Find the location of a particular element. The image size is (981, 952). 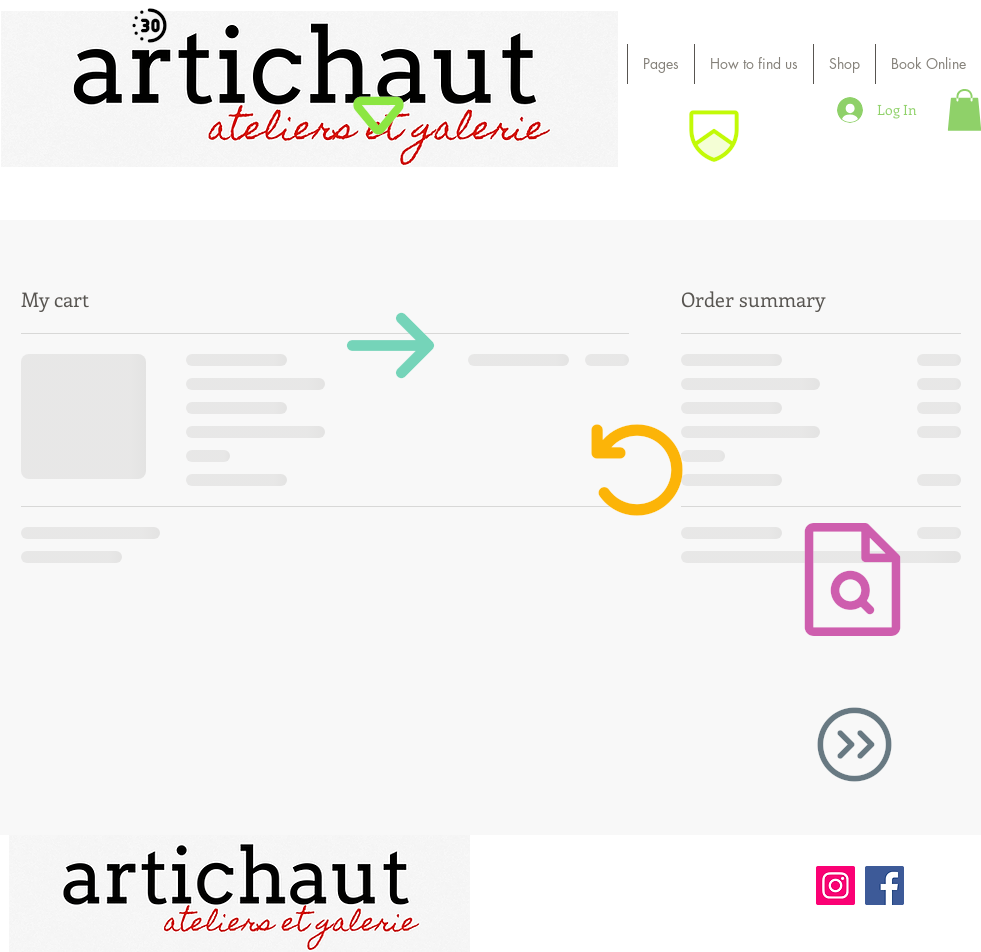

set timer for 30 seconds or minutes is located at coordinates (149, 25).